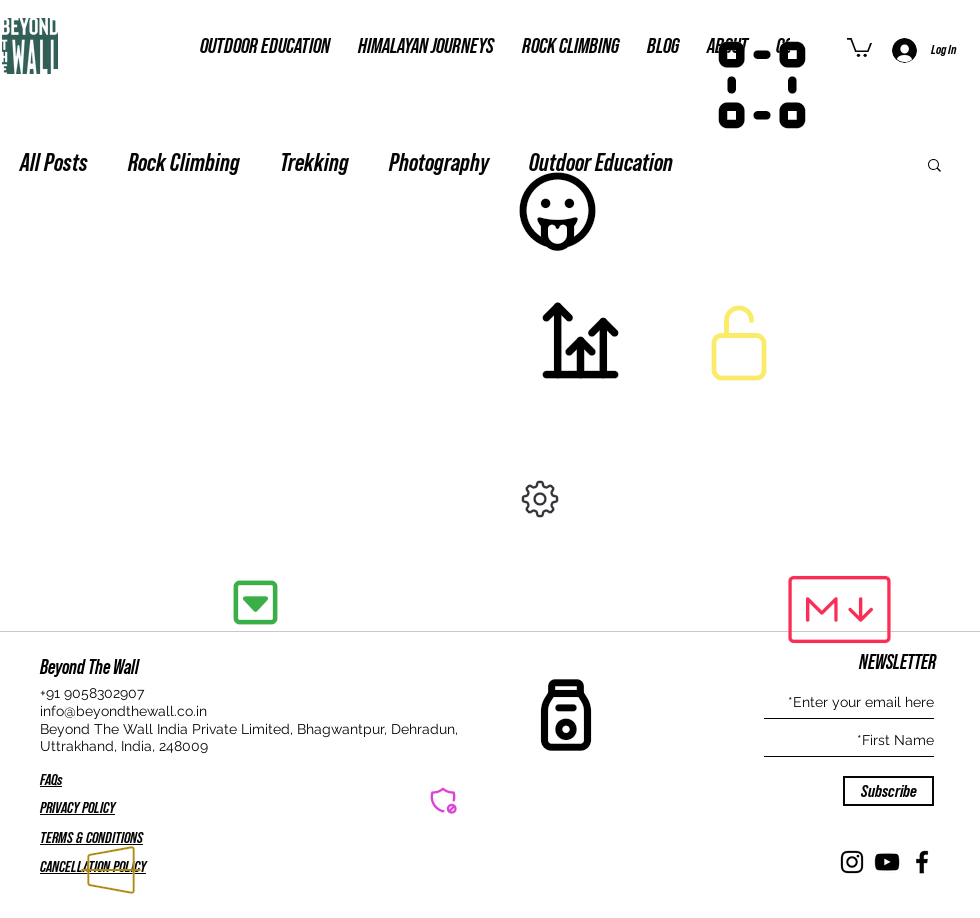 This screenshot has height=918, width=980. Describe the element at coordinates (839, 609) in the screenshot. I see `indicates markdown formatting is supported` at that location.